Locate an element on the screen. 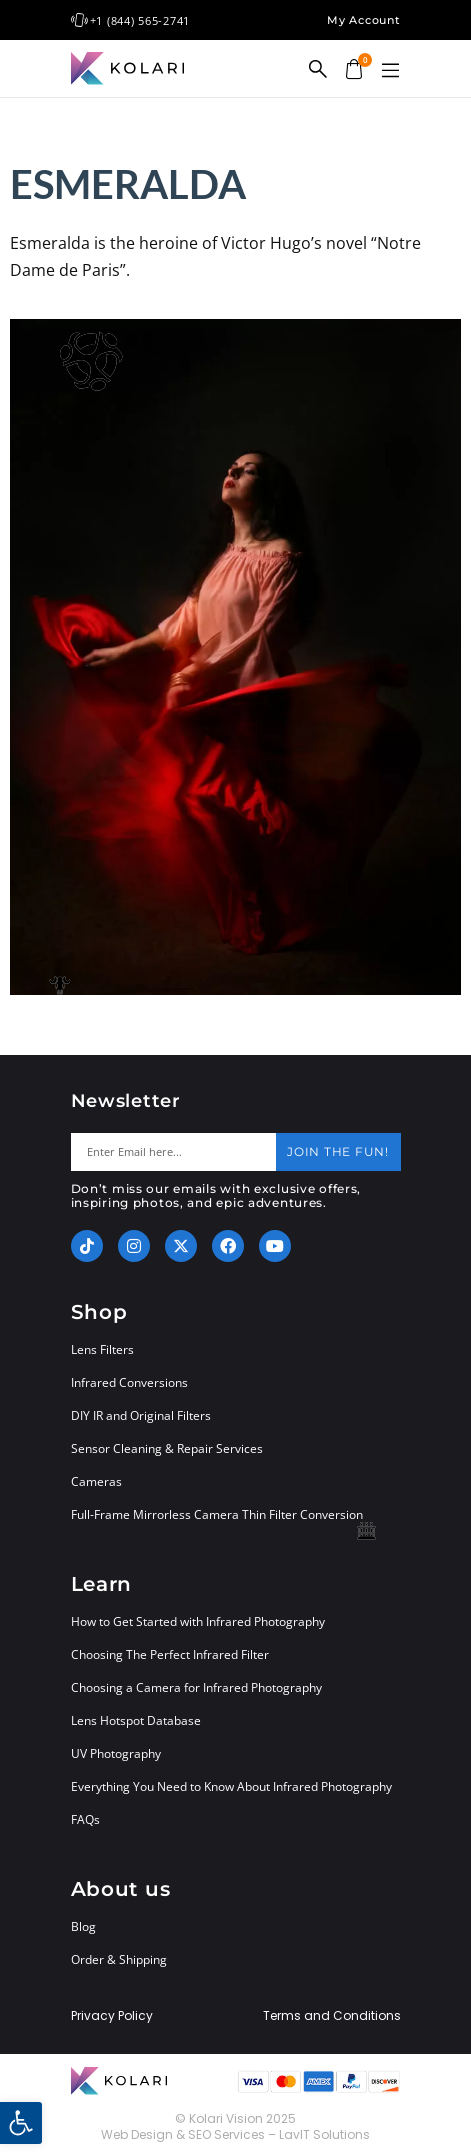 The height and width of the screenshot is (2154, 471). indicates a multi-attack or combo ability in a game is located at coordinates (91, 361).